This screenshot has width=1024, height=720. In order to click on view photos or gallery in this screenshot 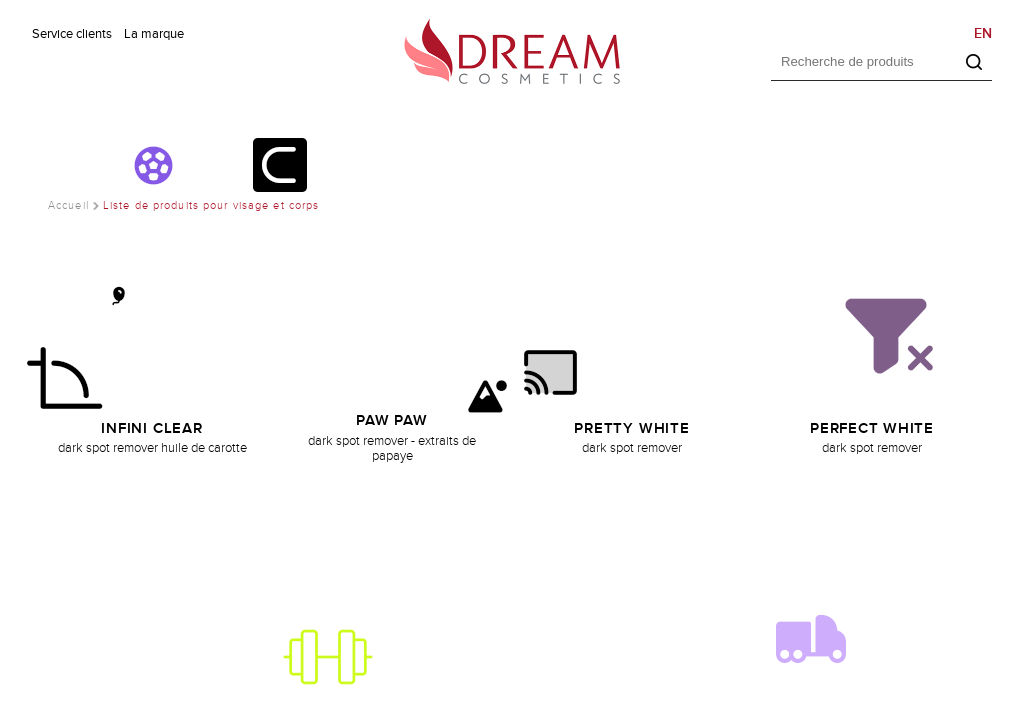, I will do `click(487, 397)`.